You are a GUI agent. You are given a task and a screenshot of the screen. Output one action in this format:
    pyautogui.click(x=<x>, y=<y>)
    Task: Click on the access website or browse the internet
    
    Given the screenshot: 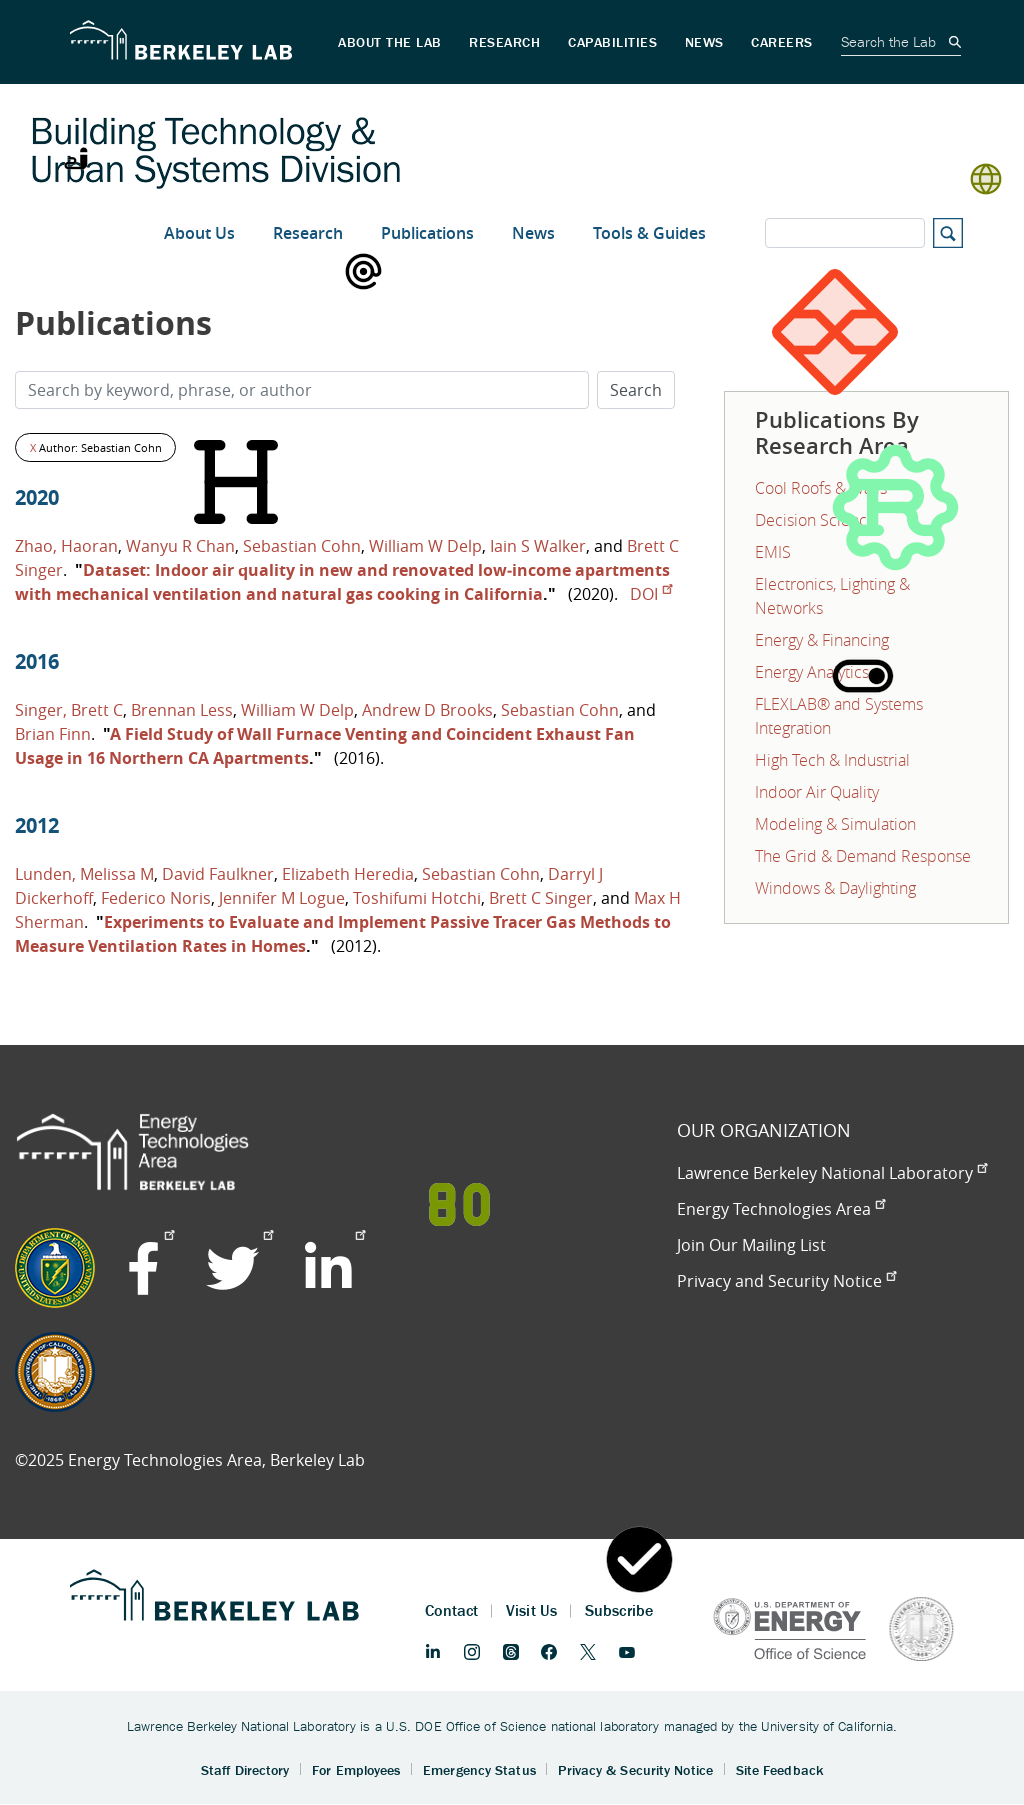 What is the action you would take?
    pyautogui.click(x=986, y=179)
    